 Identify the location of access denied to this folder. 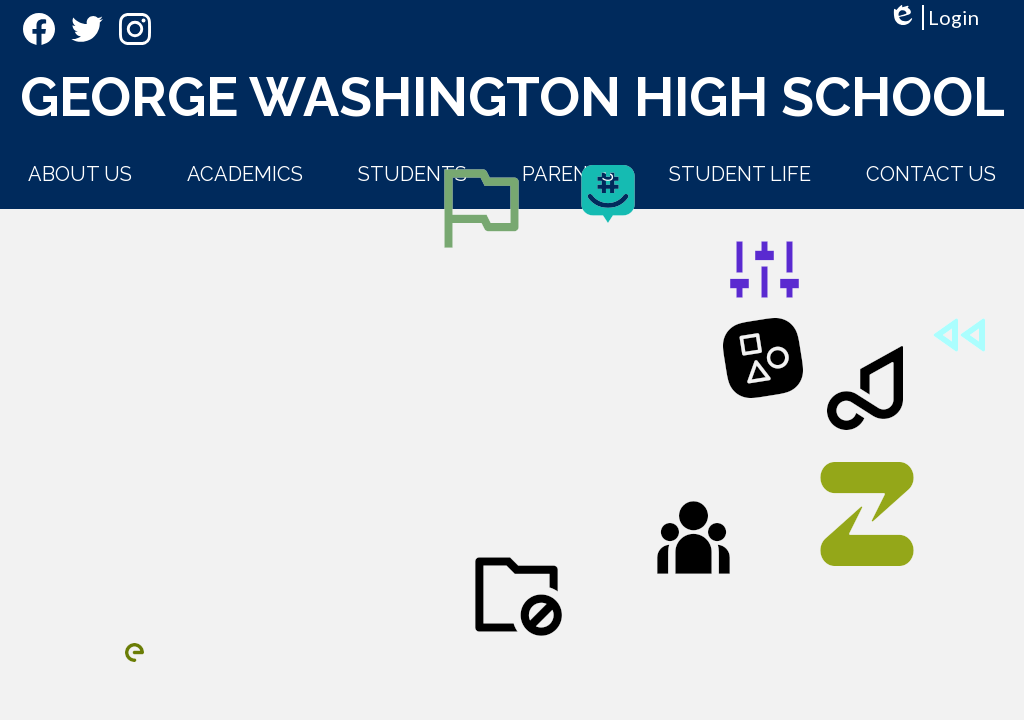
(516, 594).